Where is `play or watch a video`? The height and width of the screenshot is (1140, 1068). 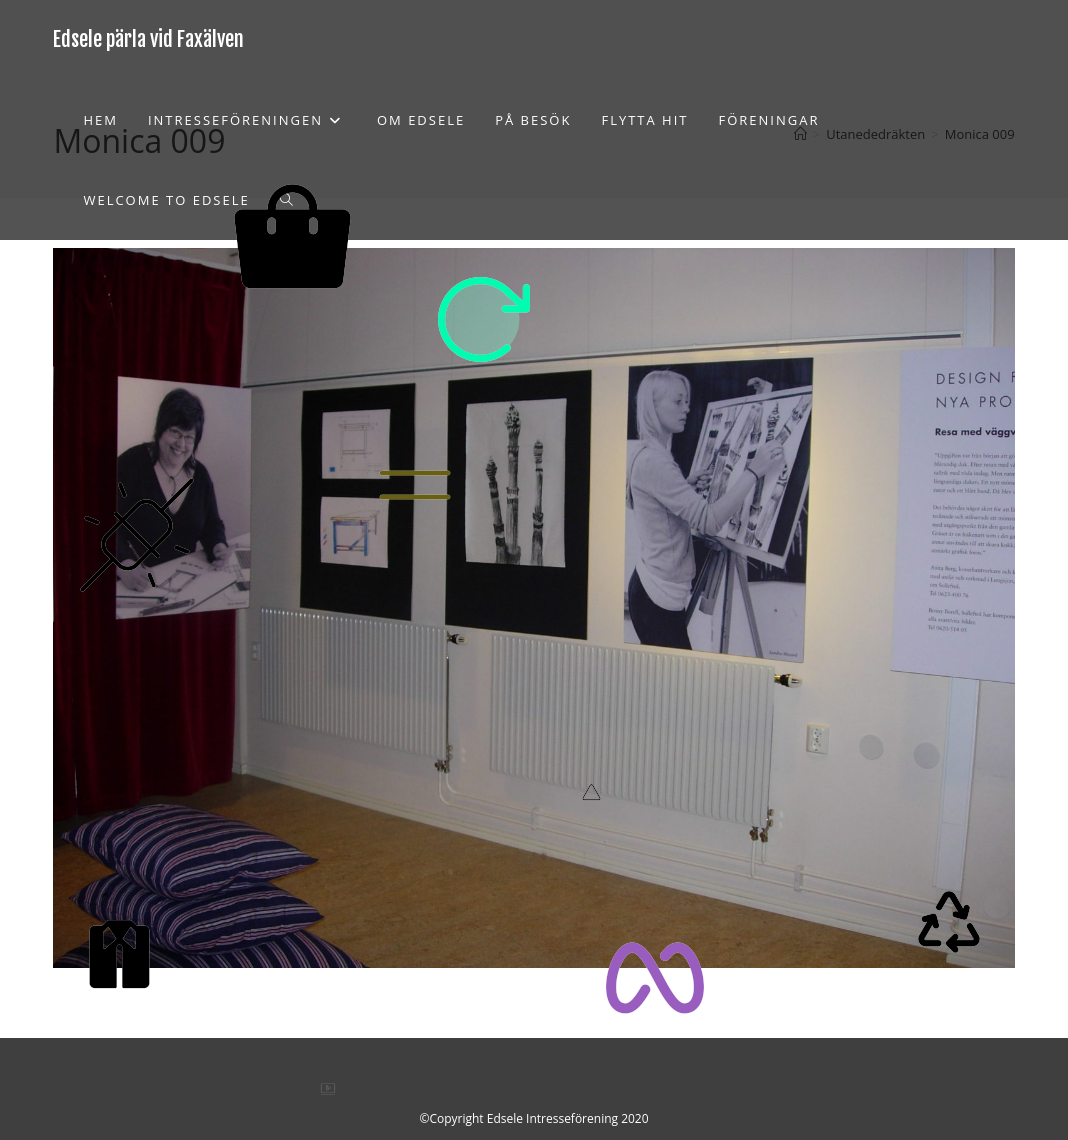 play or watch a video is located at coordinates (328, 1089).